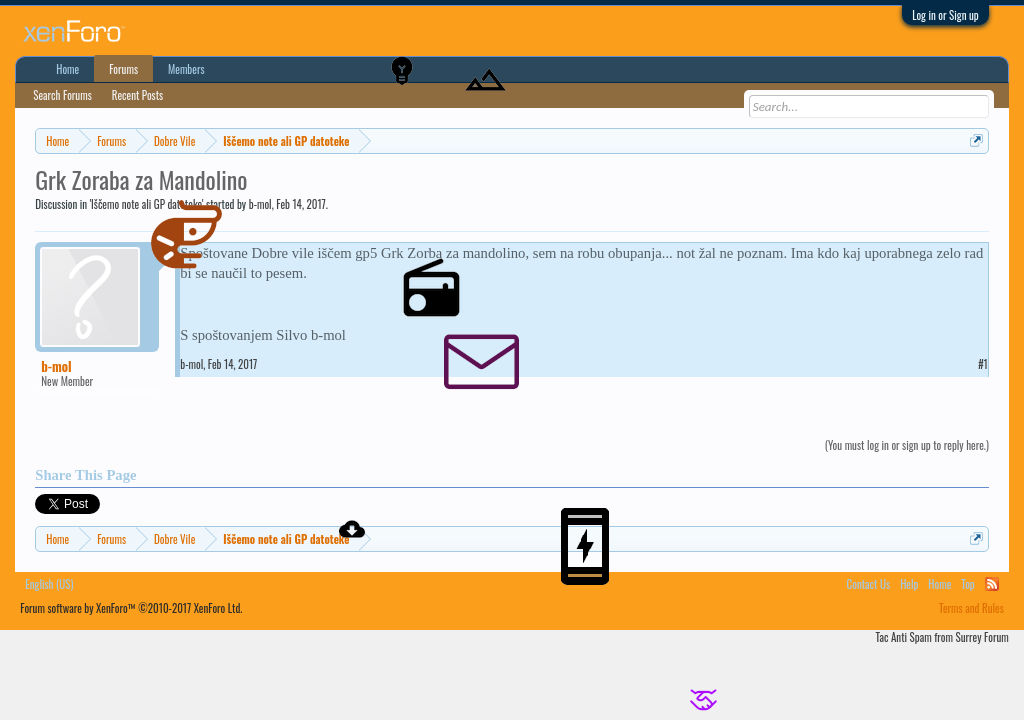 The height and width of the screenshot is (720, 1024). Describe the element at coordinates (402, 70) in the screenshot. I see `access tips or ideas` at that location.